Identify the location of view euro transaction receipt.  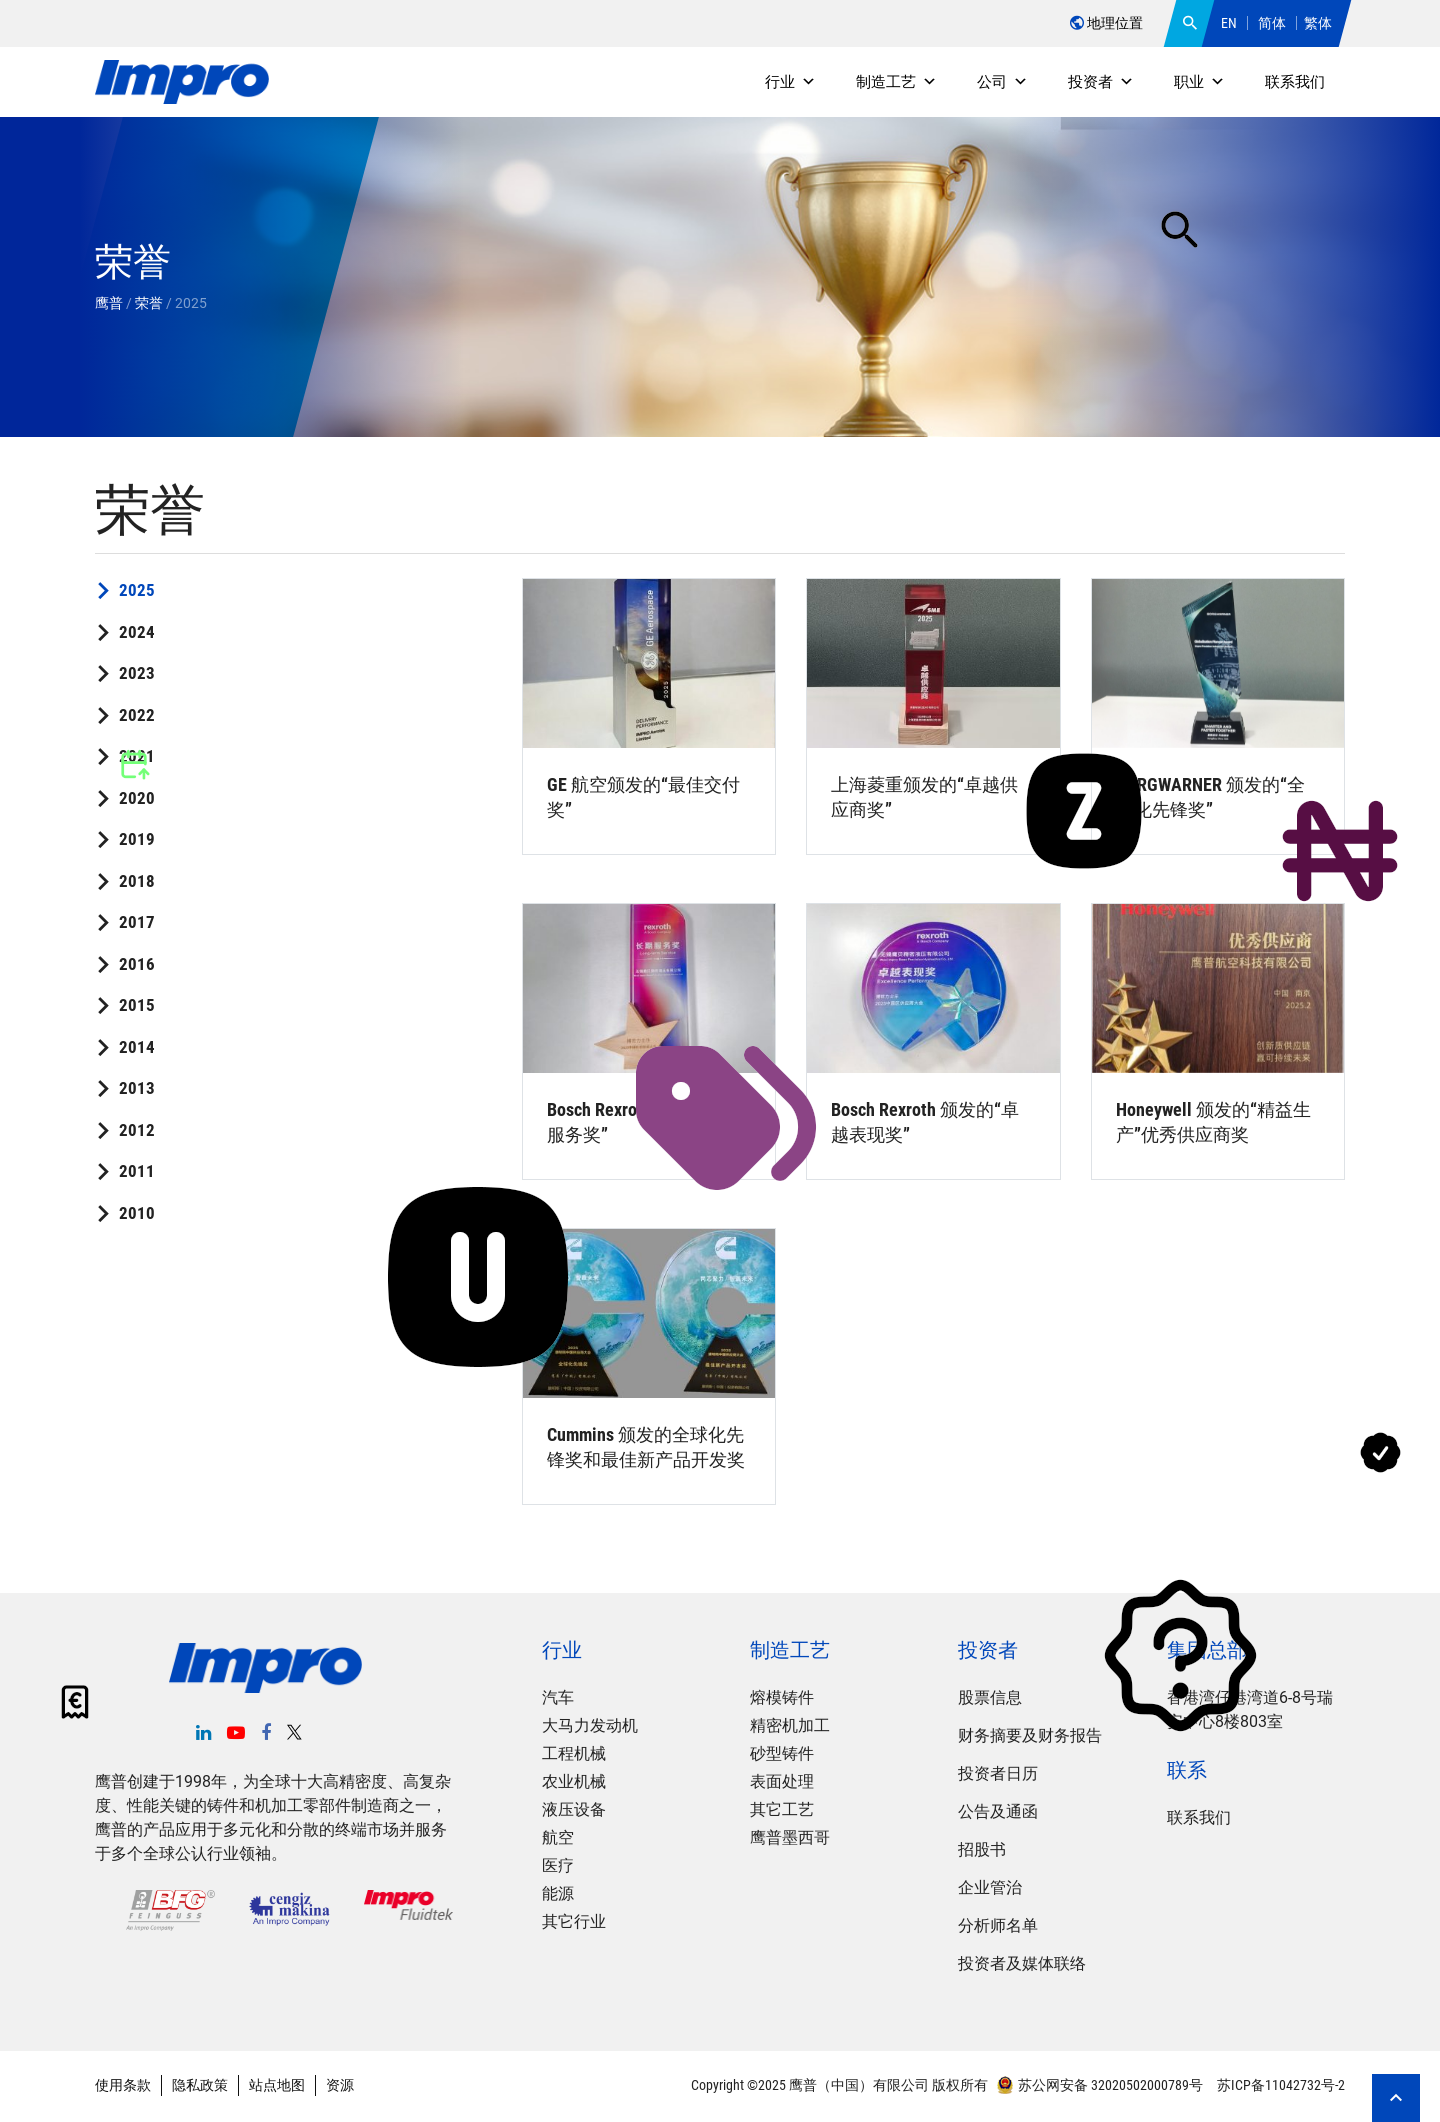
(75, 1702).